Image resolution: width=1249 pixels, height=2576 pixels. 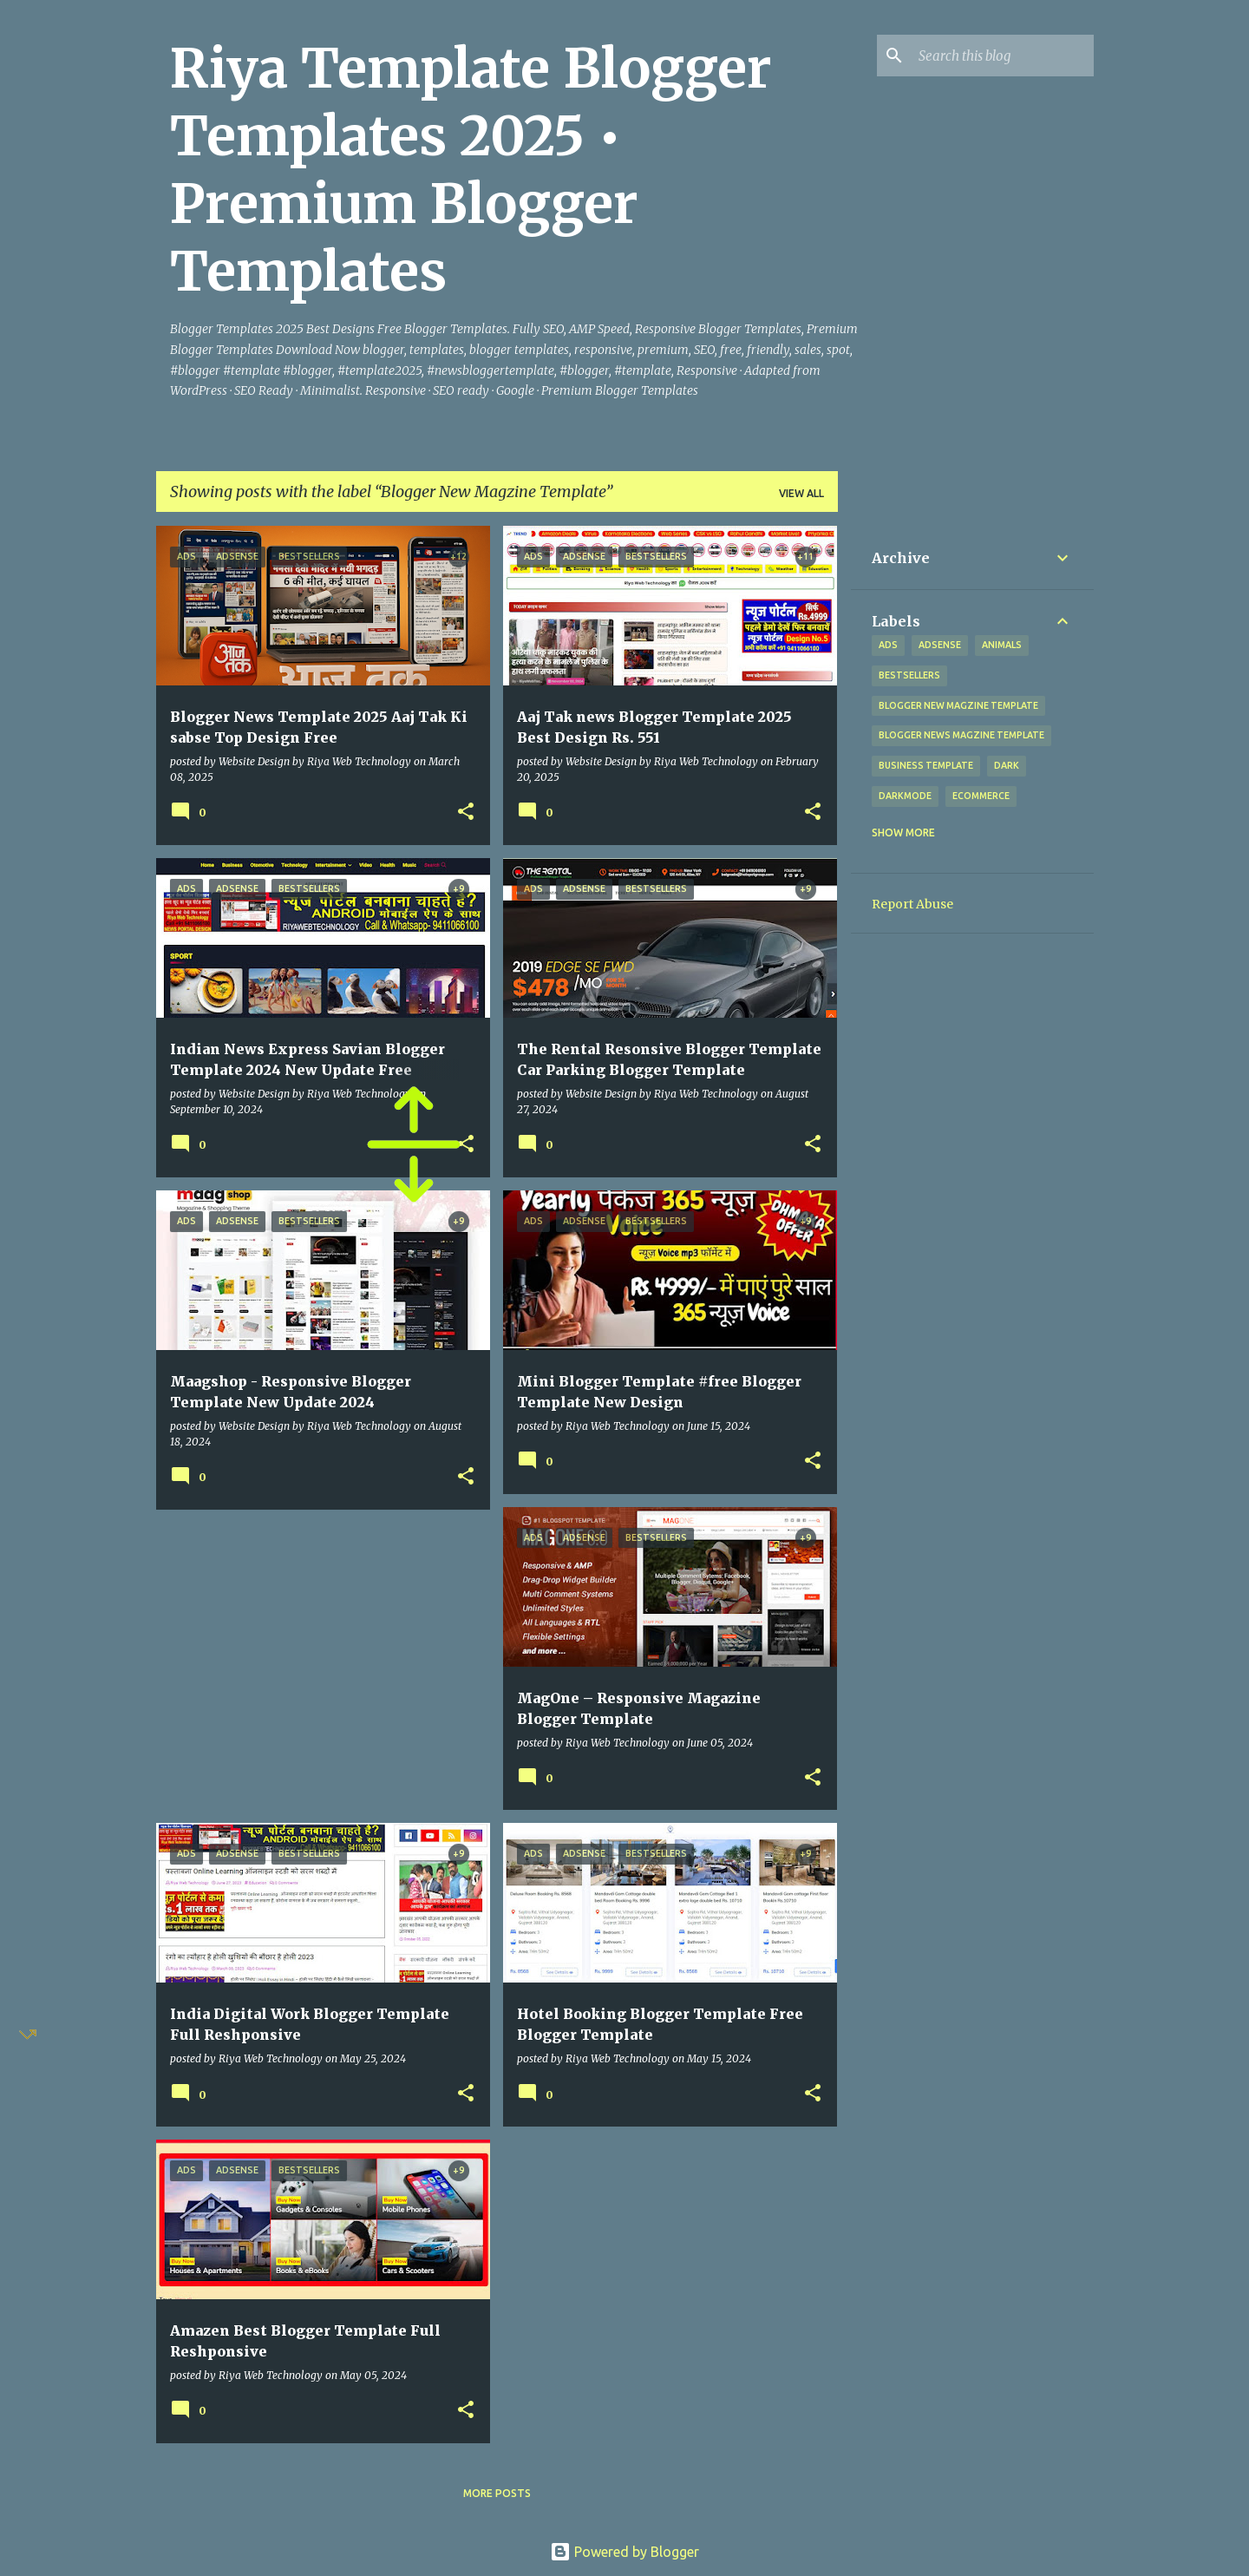 I want to click on reply to a message or forward content, so click(x=28, y=2034).